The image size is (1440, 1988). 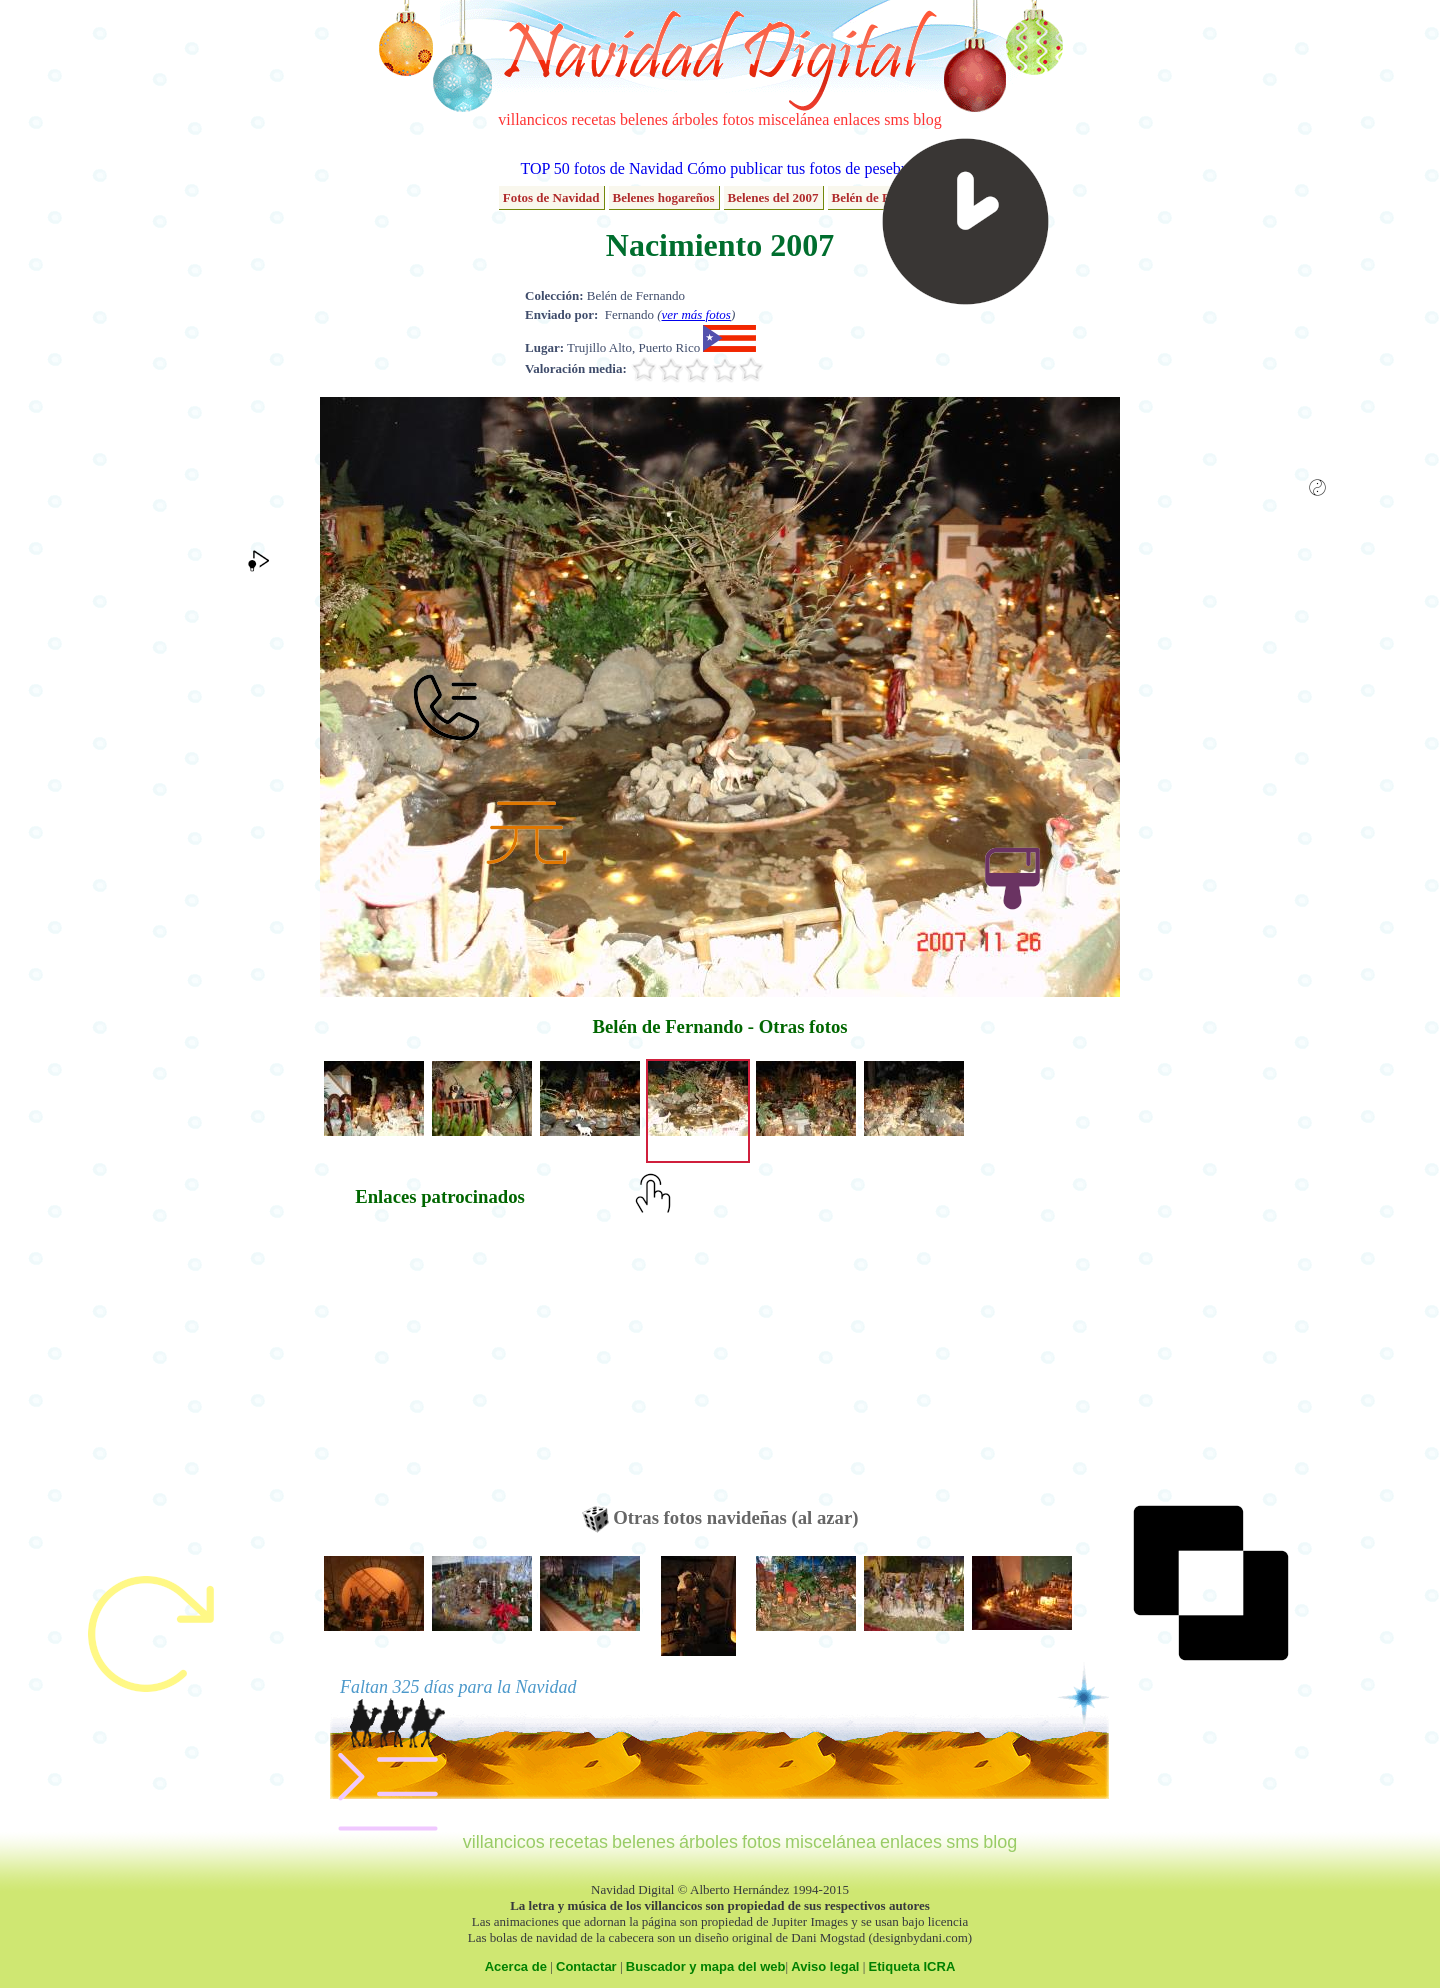 I want to click on tap to interact with this element, so click(x=653, y=1194).